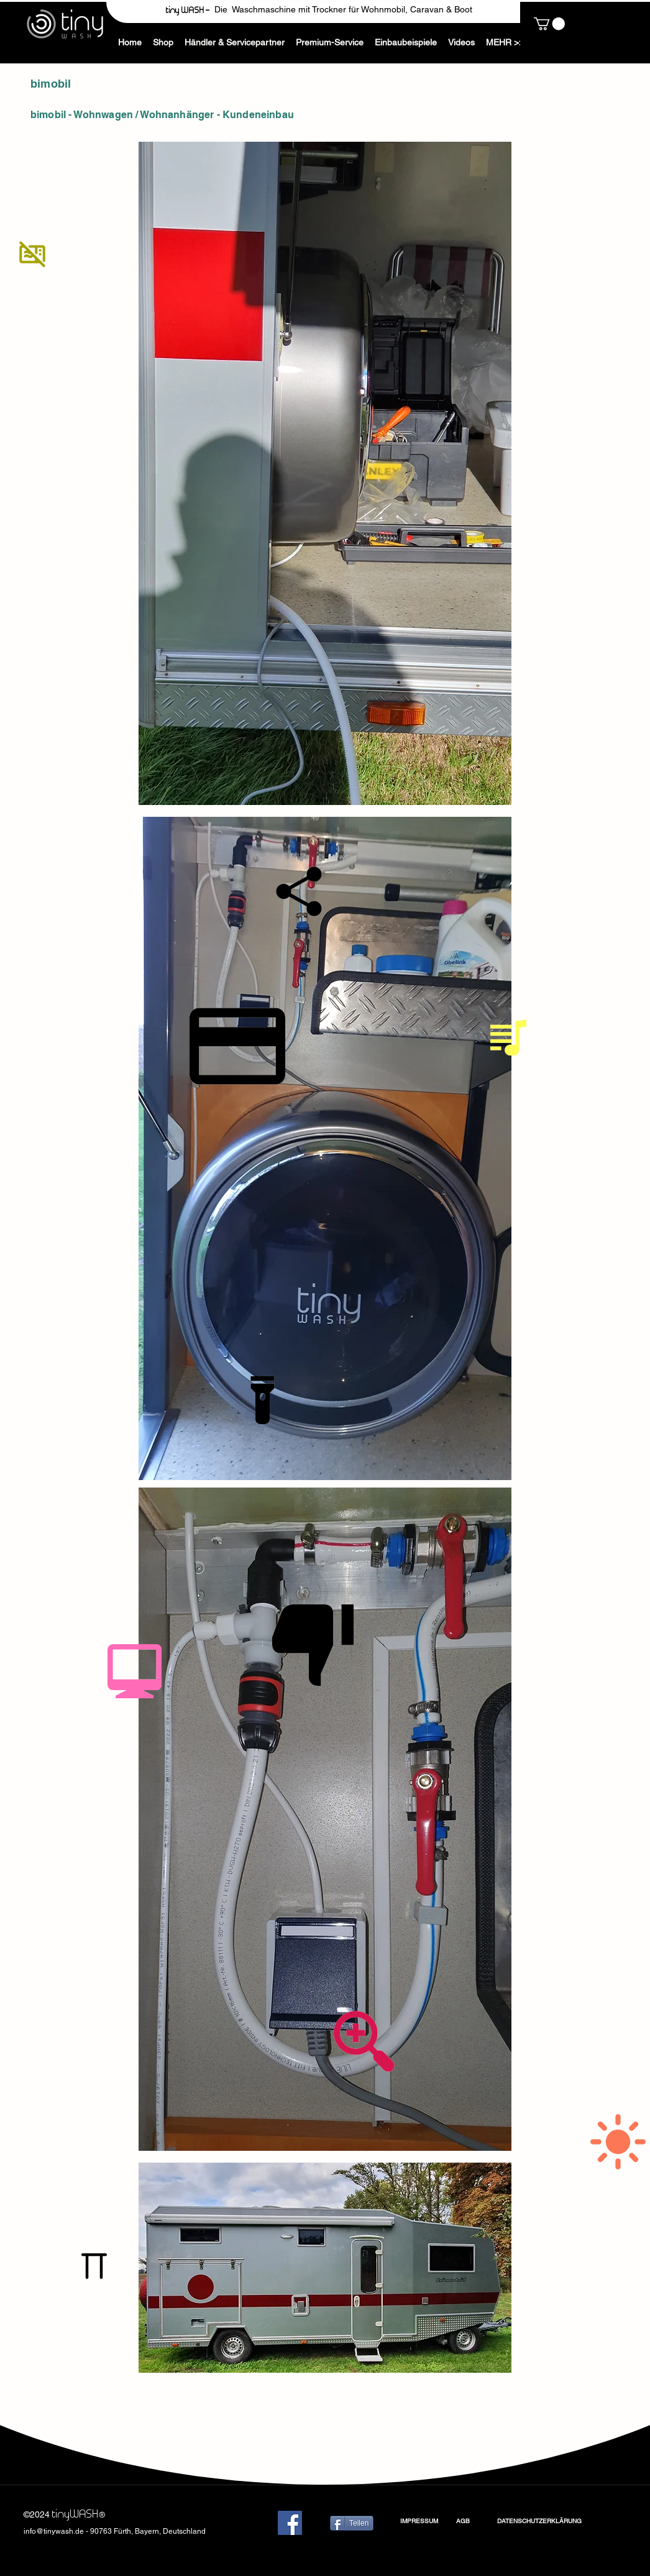  What do you see at coordinates (32, 254) in the screenshot?
I see `microwave is currently disabled or off` at bounding box center [32, 254].